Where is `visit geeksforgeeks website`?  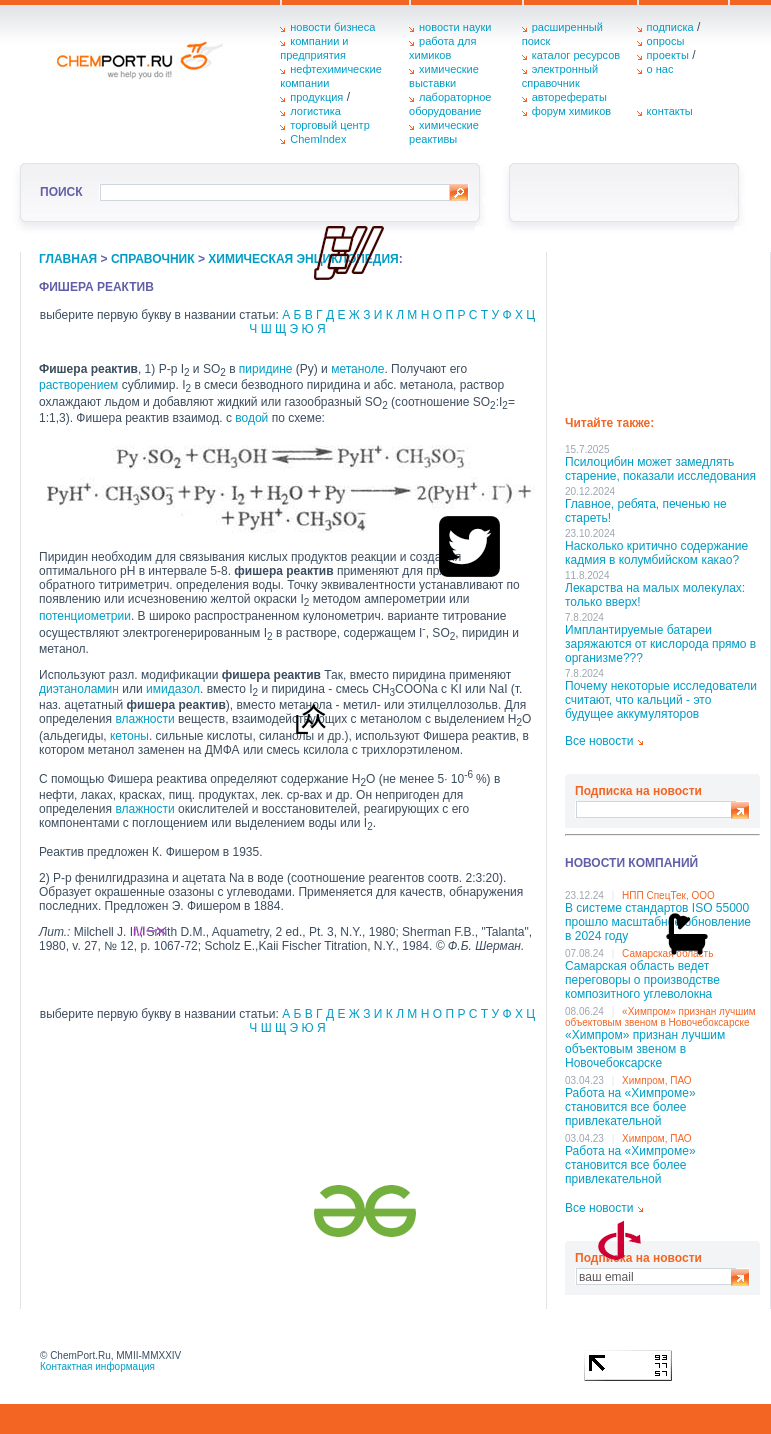
visit geeksforgeeks website is located at coordinates (365, 1211).